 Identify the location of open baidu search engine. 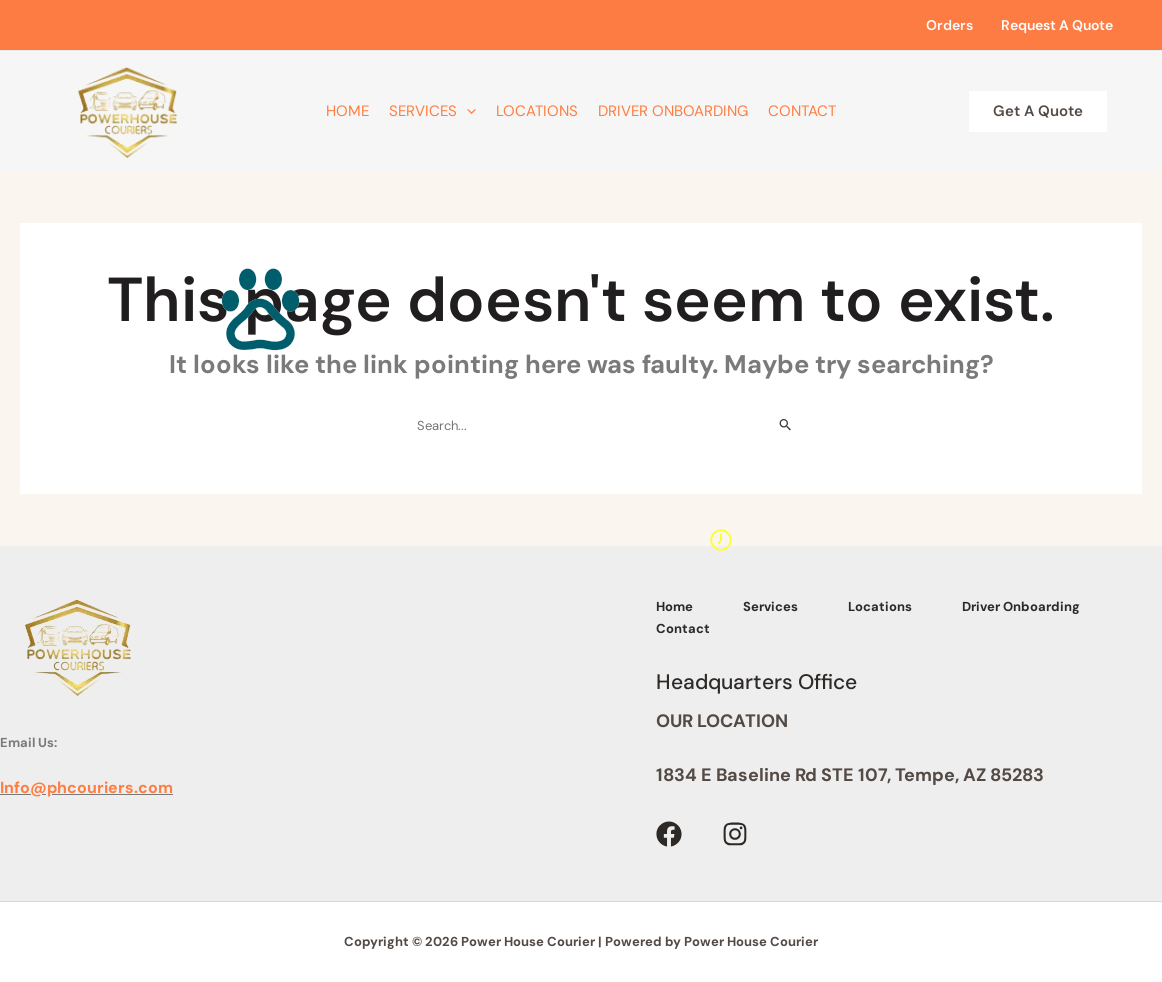
(260, 311).